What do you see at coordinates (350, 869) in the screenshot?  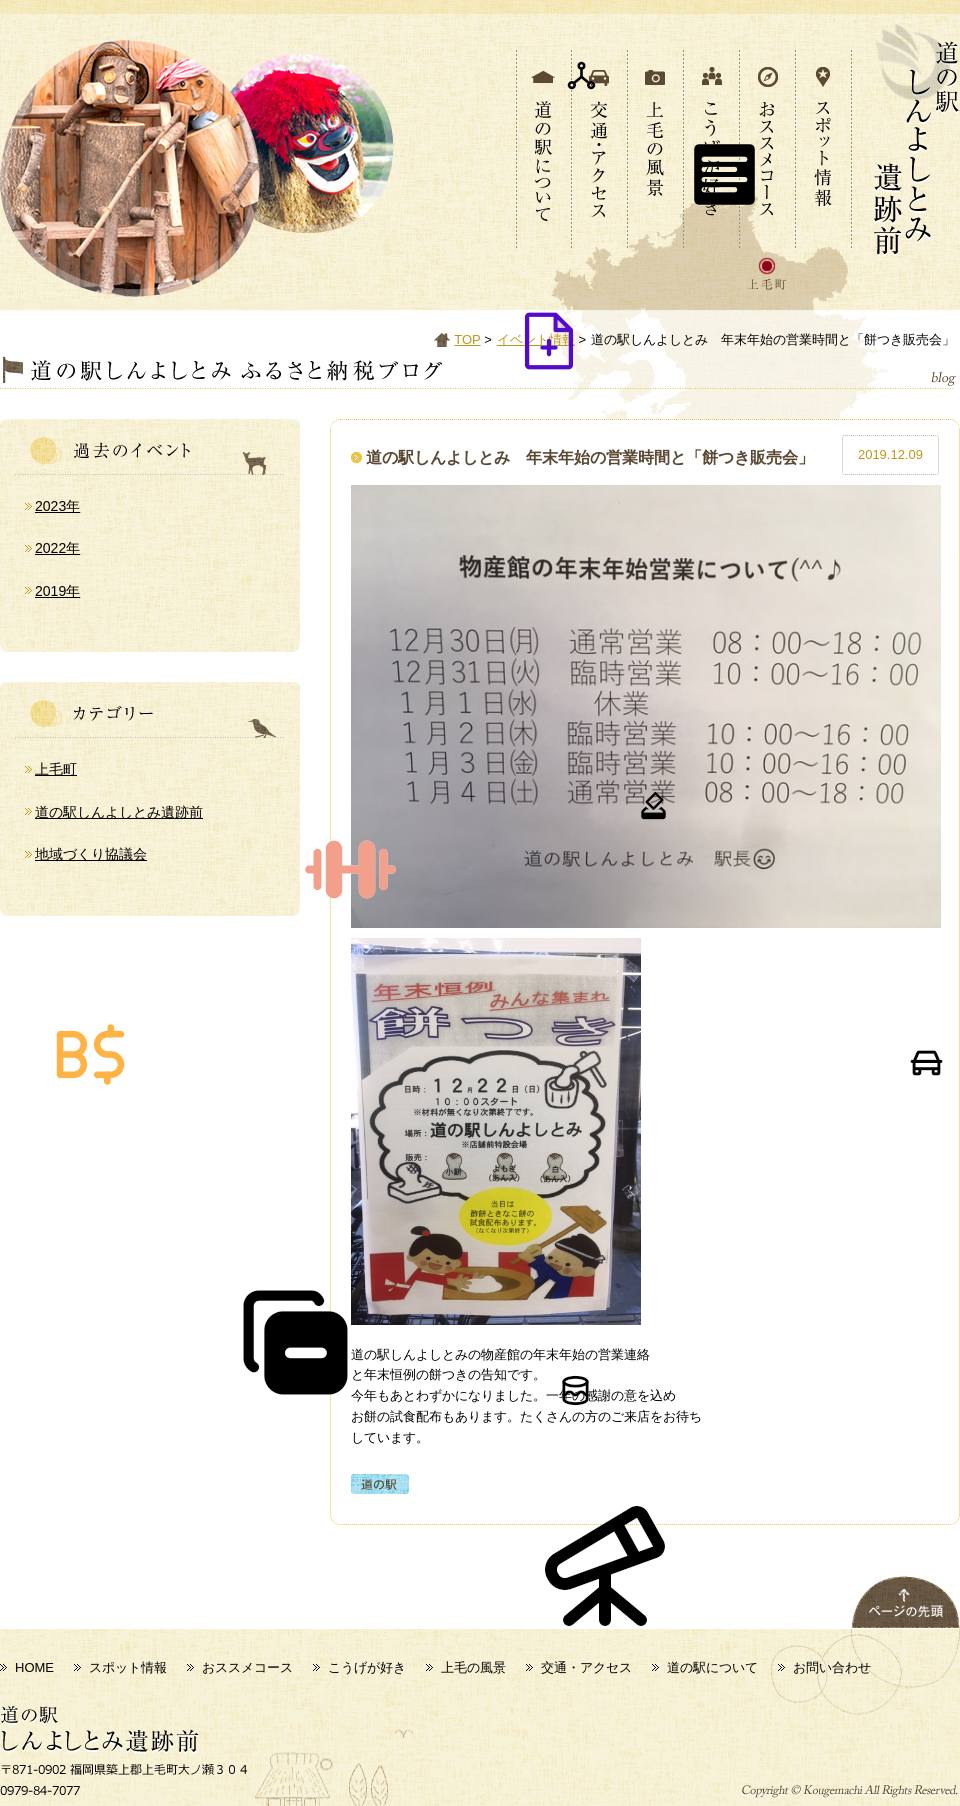 I see `access workout or fitness features` at bounding box center [350, 869].